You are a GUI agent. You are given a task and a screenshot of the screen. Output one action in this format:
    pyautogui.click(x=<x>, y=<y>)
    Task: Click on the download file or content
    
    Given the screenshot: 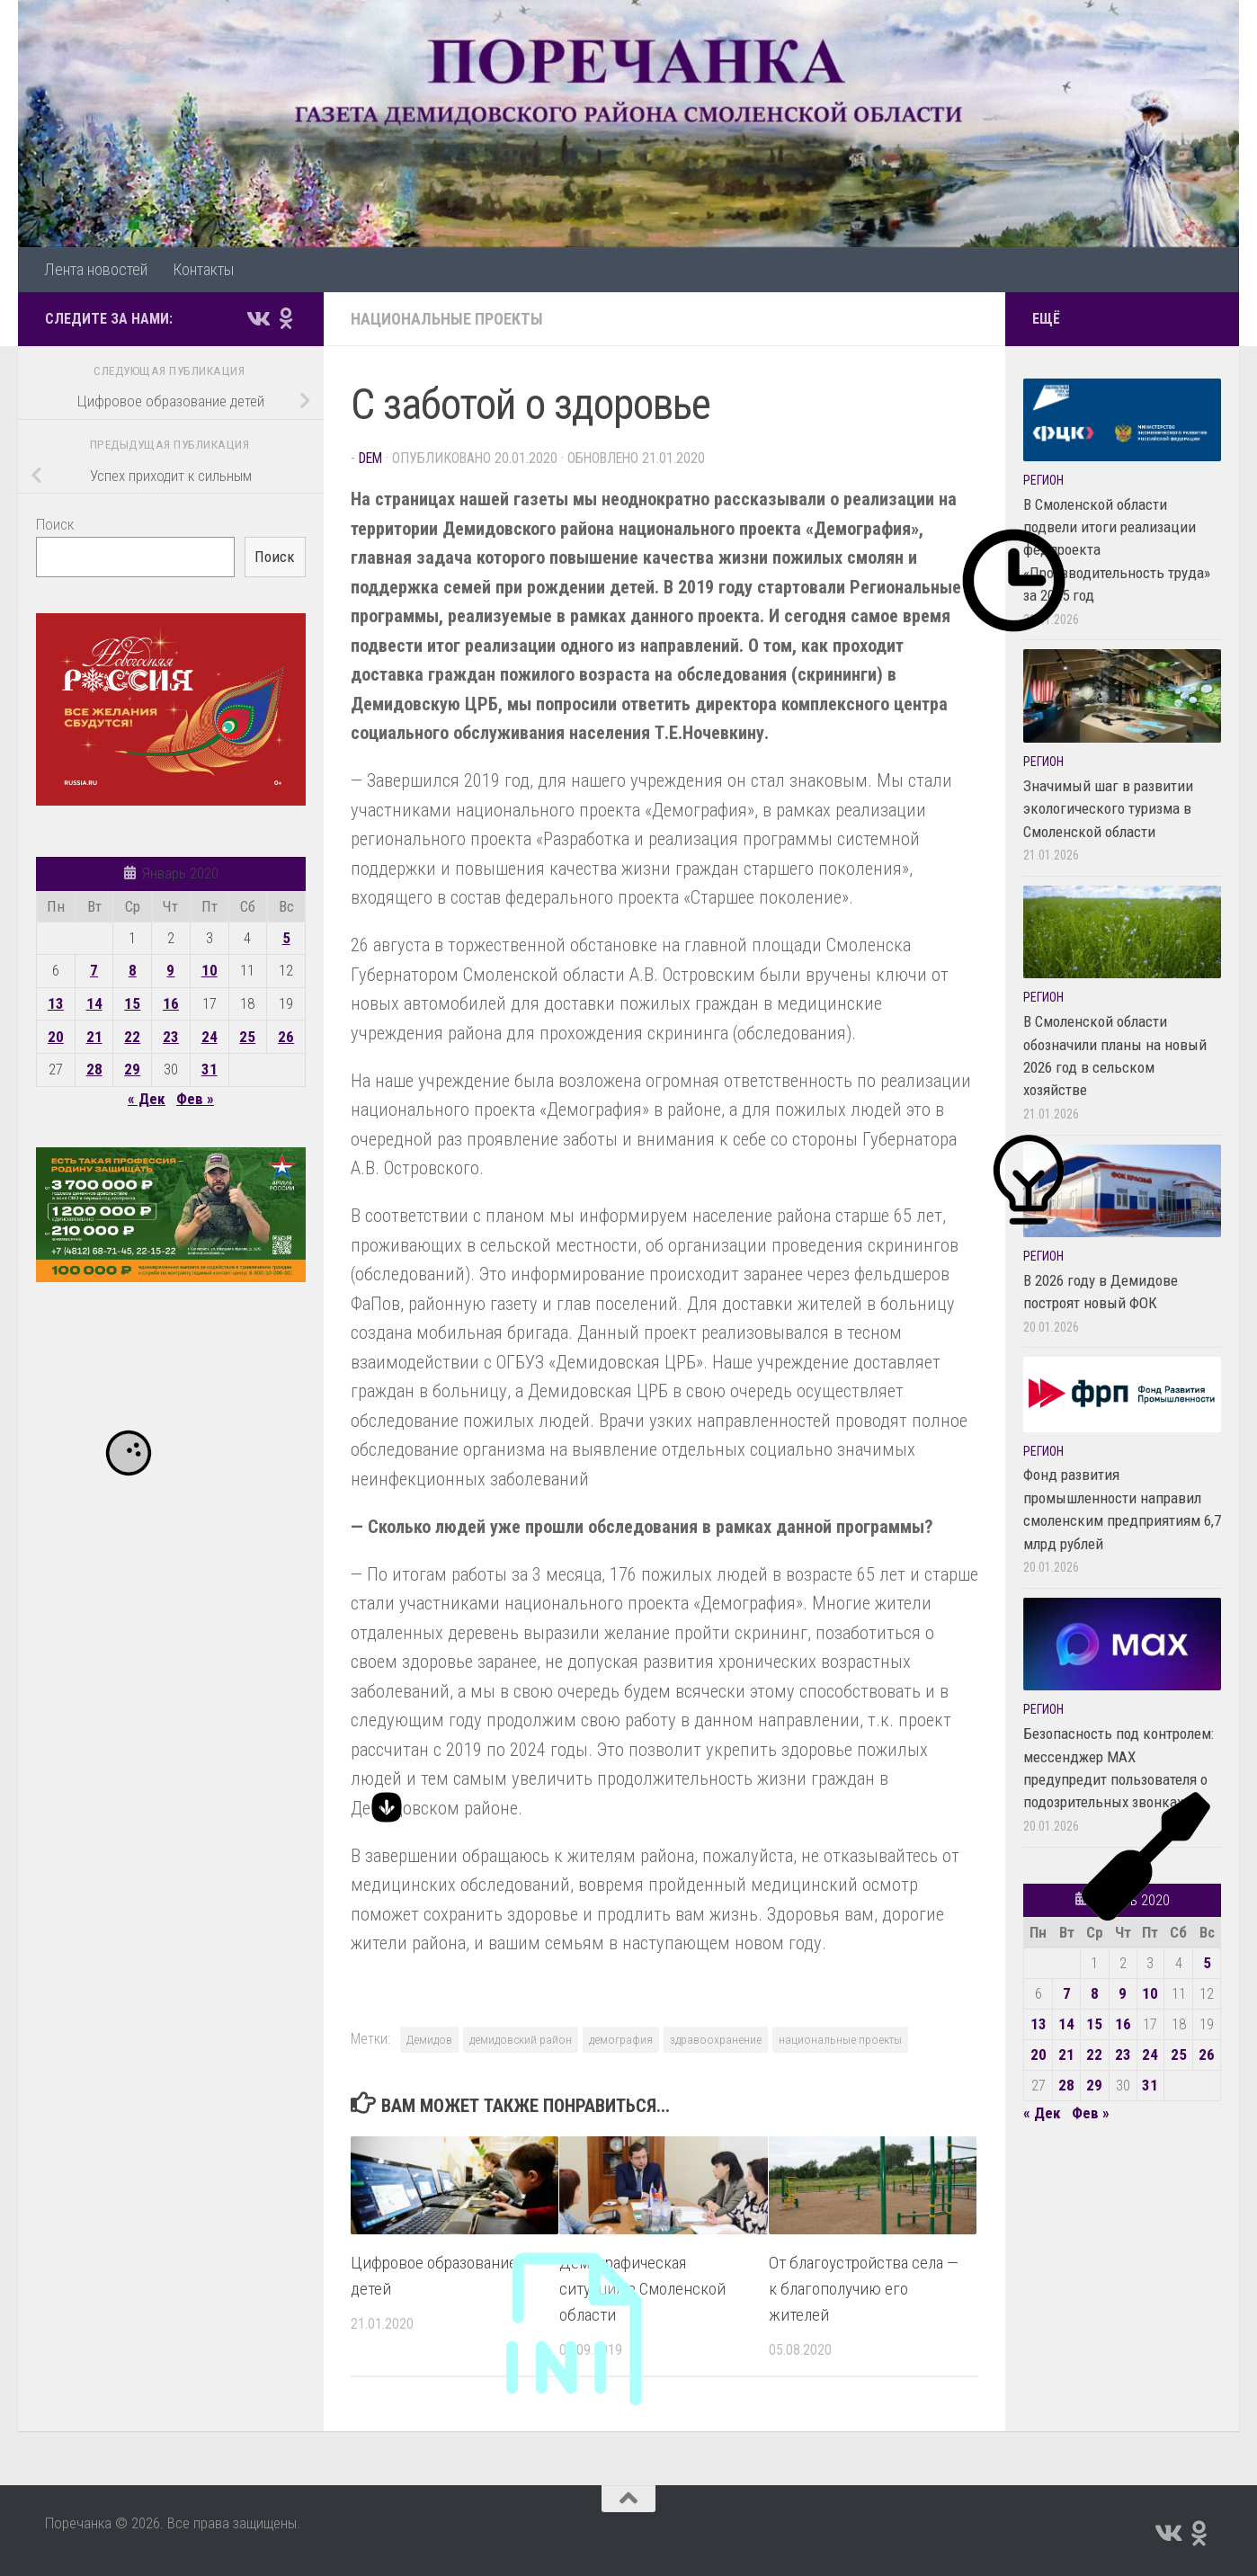 What is the action you would take?
    pyautogui.click(x=387, y=1807)
    